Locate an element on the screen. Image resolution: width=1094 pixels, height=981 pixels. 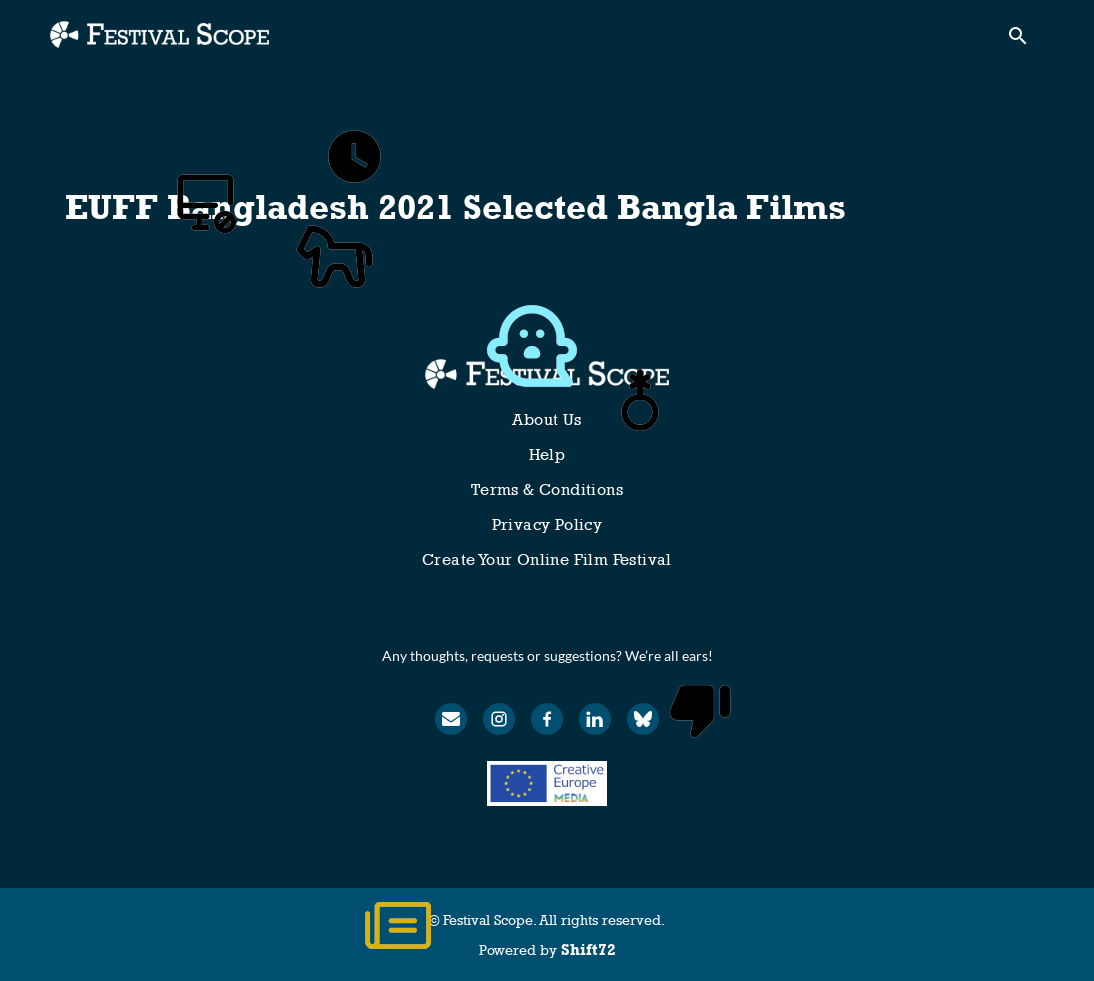
cancel or disconnect from desktop computer is located at coordinates (205, 202).